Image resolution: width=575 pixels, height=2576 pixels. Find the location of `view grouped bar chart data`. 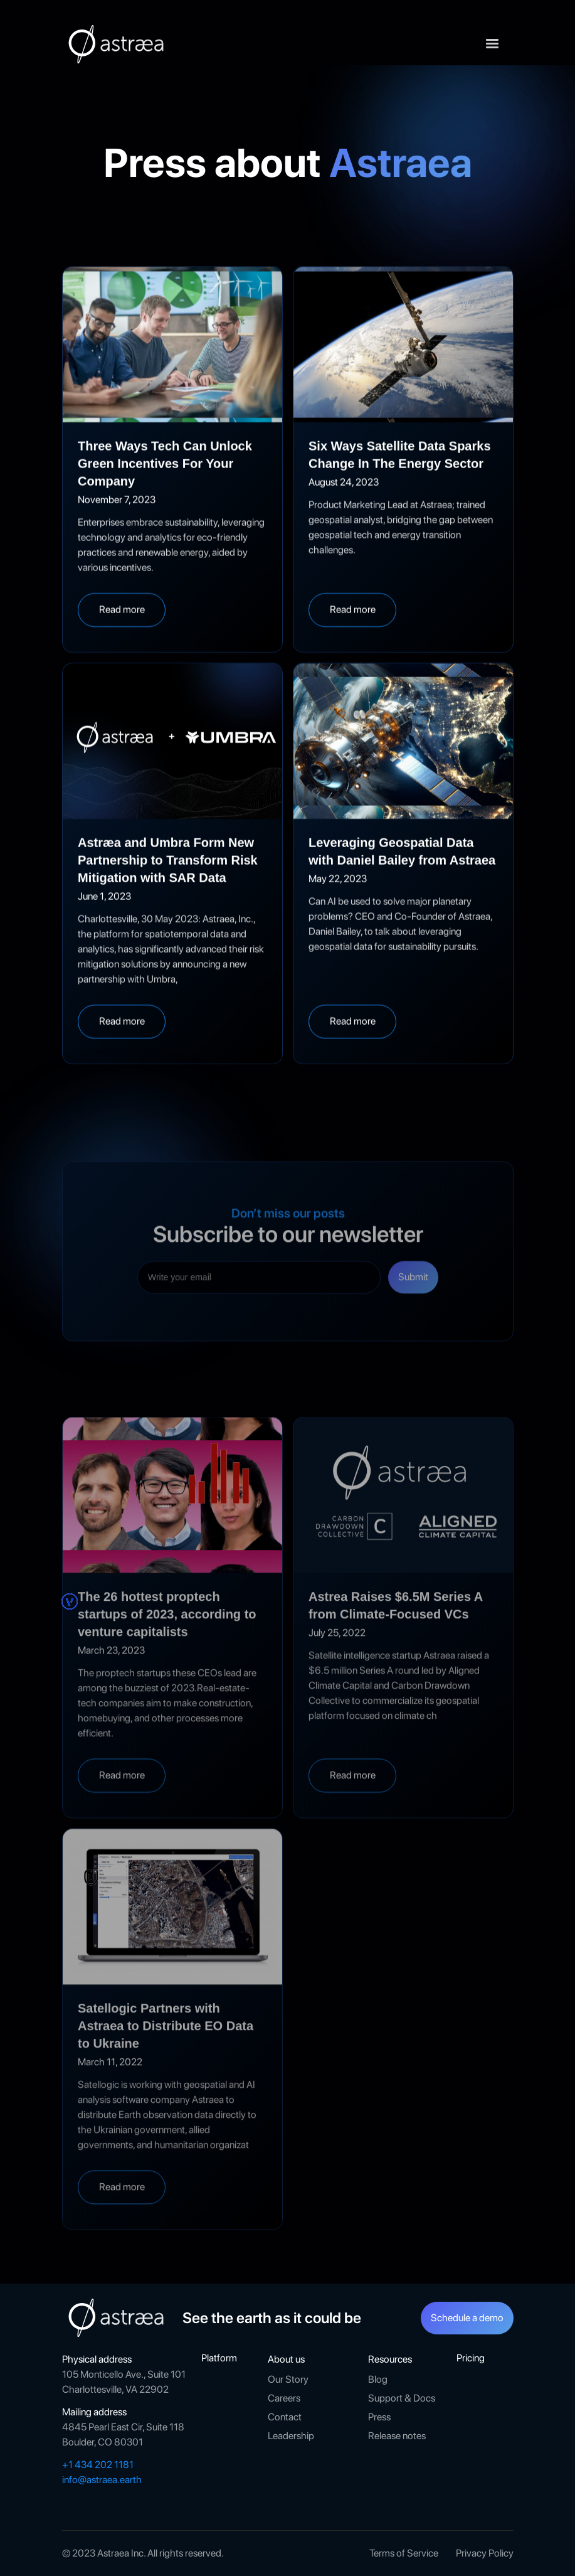

view grouped bar chart data is located at coordinates (220, 1475).